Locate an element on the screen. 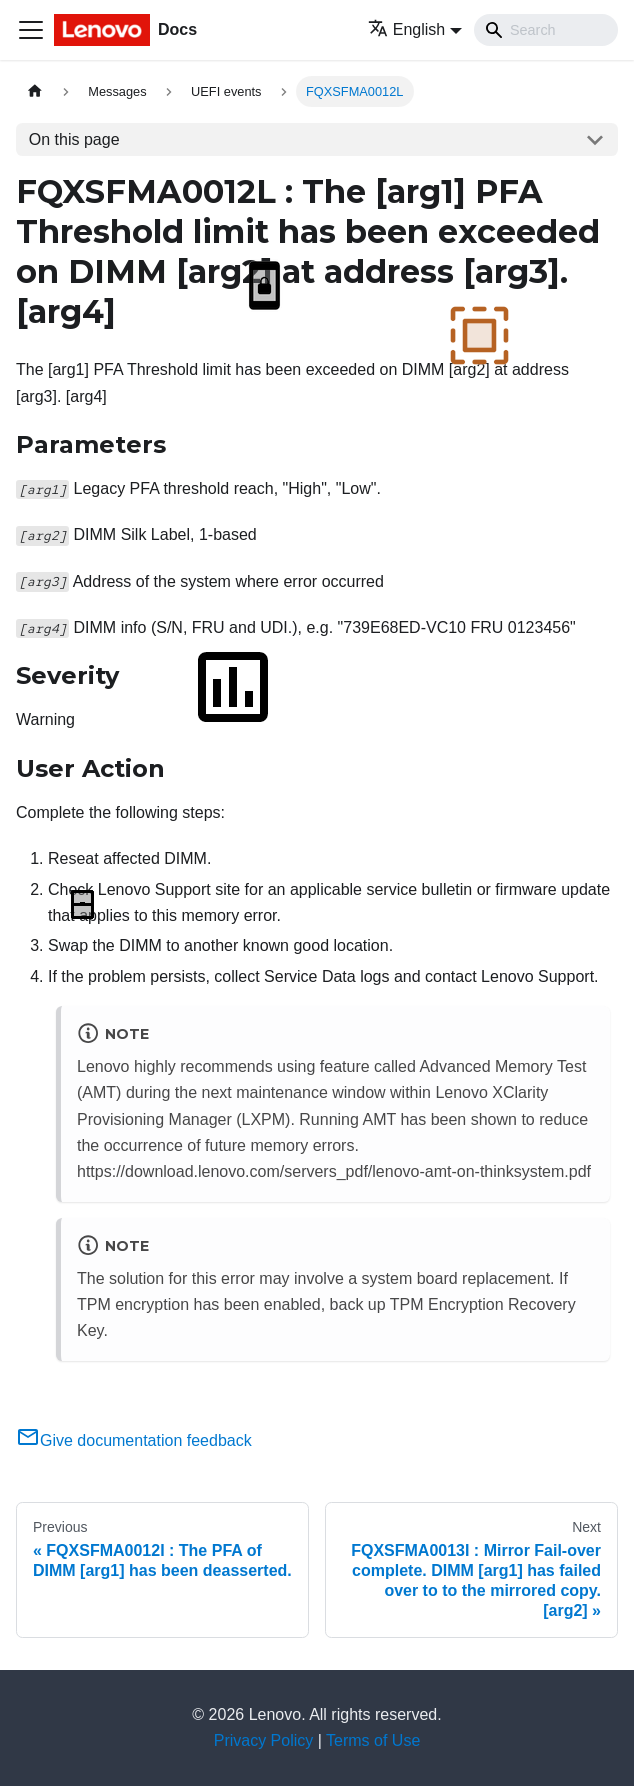 This screenshot has height=1786, width=634. select all items in the current view is located at coordinates (479, 335).